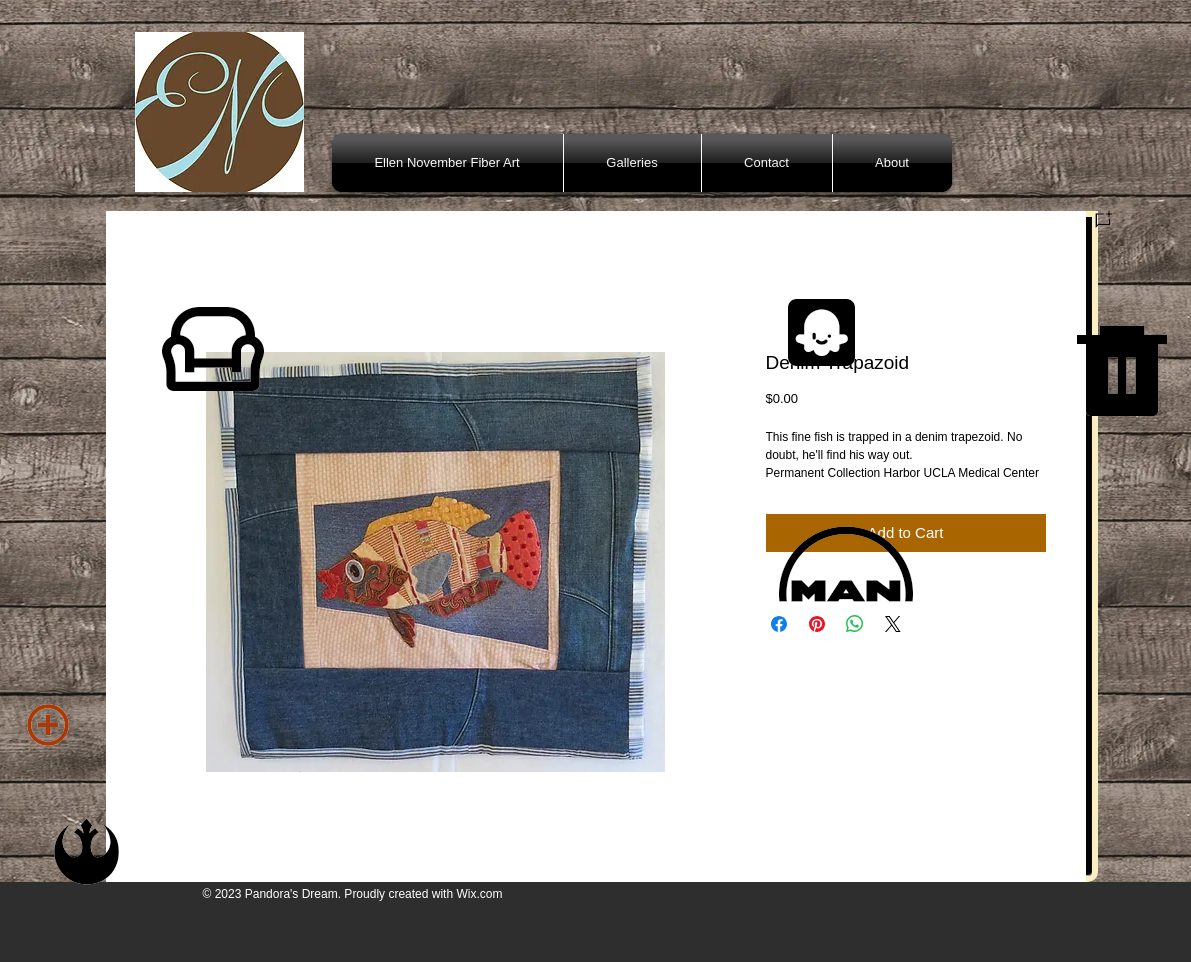 The image size is (1191, 962). Describe the element at coordinates (86, 851) in the screenshot. I see `Star Wars Rebel Alliance logo` at that location.